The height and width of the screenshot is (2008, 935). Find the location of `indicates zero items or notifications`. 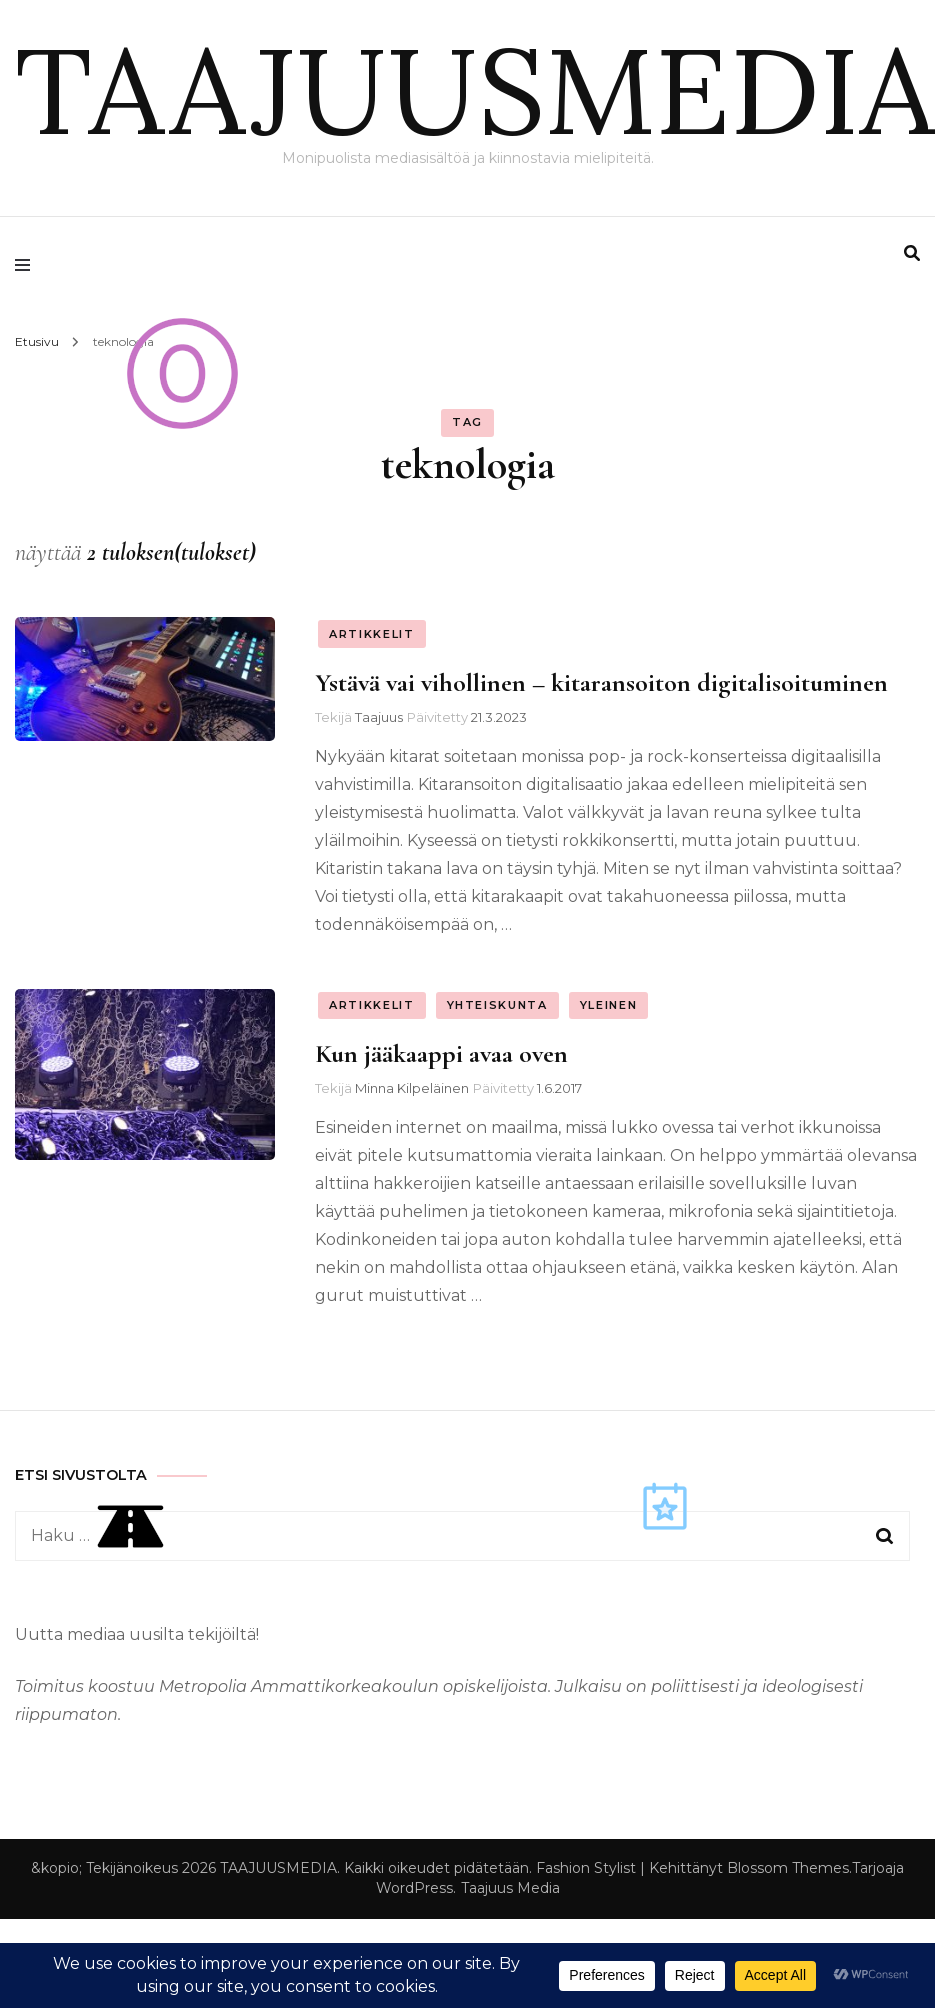

indicates zero items or notifications is located at coordinates (182, 373).